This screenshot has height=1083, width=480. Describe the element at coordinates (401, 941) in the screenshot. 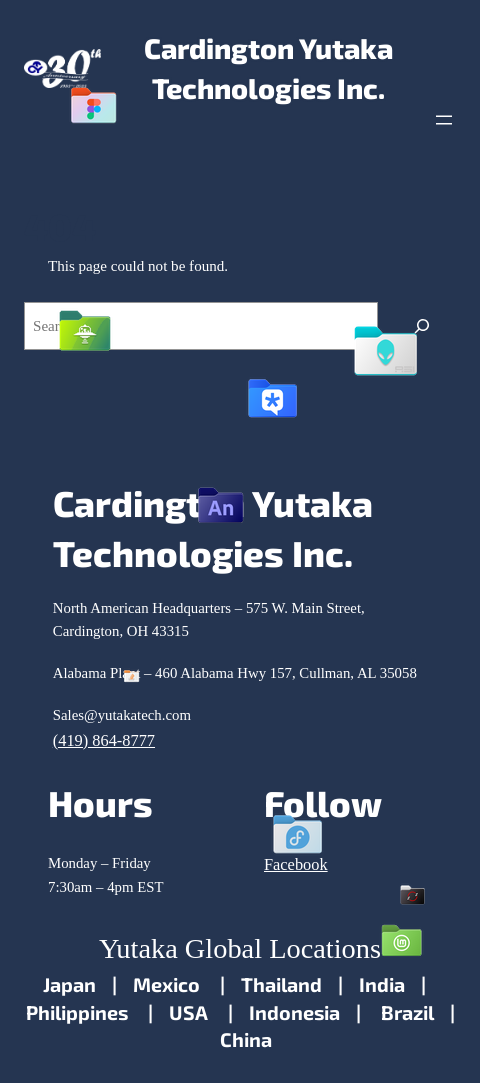

I see `open linux mint system folder` at that location.